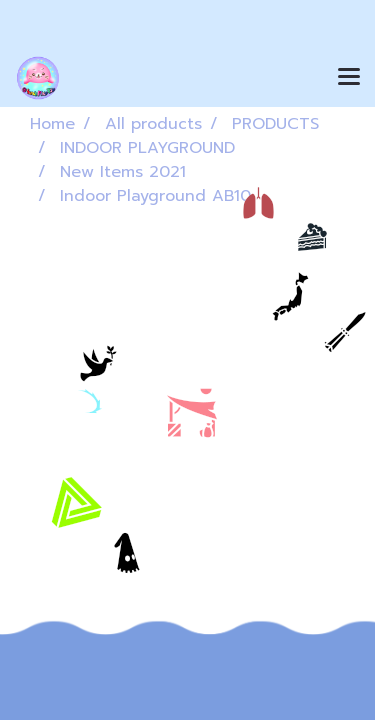 This screenshot has width=375, height=720. Describe the element at coordinates (290, 296) in the screenshot. I see `select japan as your region or country` at that location.